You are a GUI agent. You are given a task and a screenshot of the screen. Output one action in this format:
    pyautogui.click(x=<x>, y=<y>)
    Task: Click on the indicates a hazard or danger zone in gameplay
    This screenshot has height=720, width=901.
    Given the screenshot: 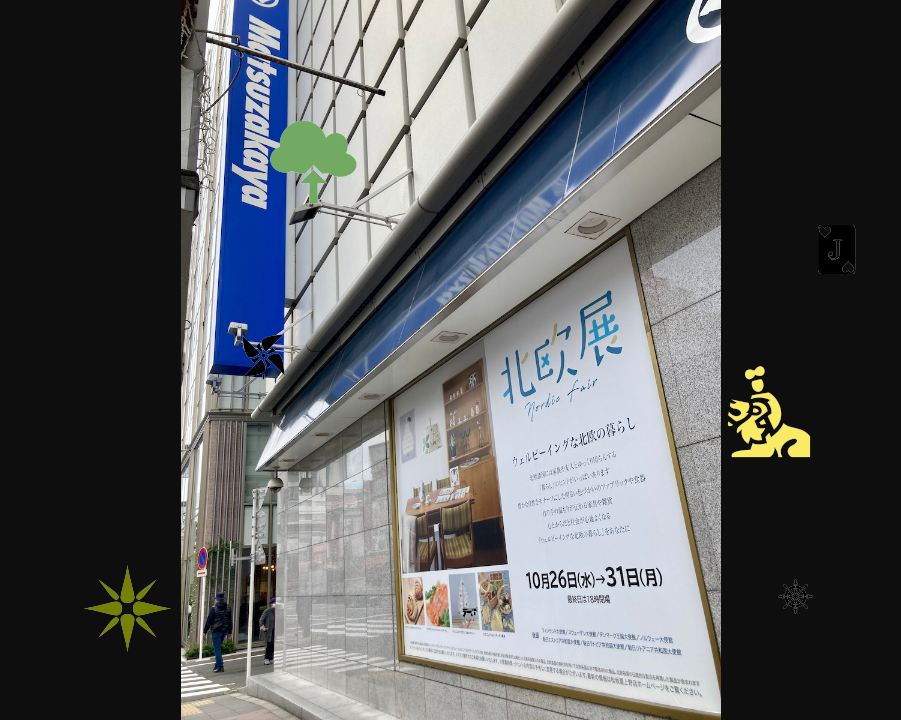 What is the action you would take?
    pyautogui.click(x=127, y=608)
    